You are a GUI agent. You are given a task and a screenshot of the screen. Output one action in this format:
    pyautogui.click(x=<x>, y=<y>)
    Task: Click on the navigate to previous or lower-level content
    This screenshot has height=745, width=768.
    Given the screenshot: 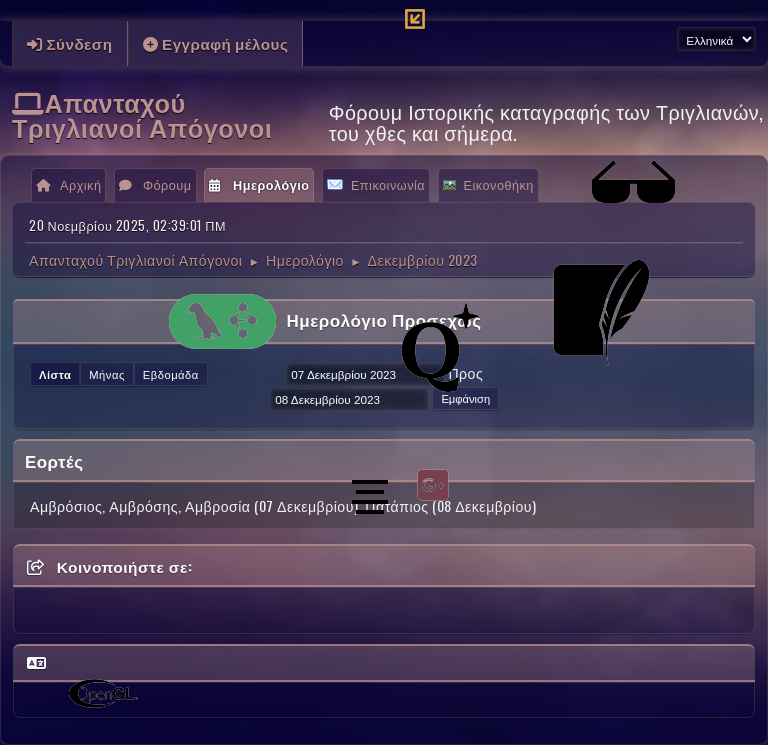 What is the action you would take?
    pyautogui.click(x=415, y=19)
    